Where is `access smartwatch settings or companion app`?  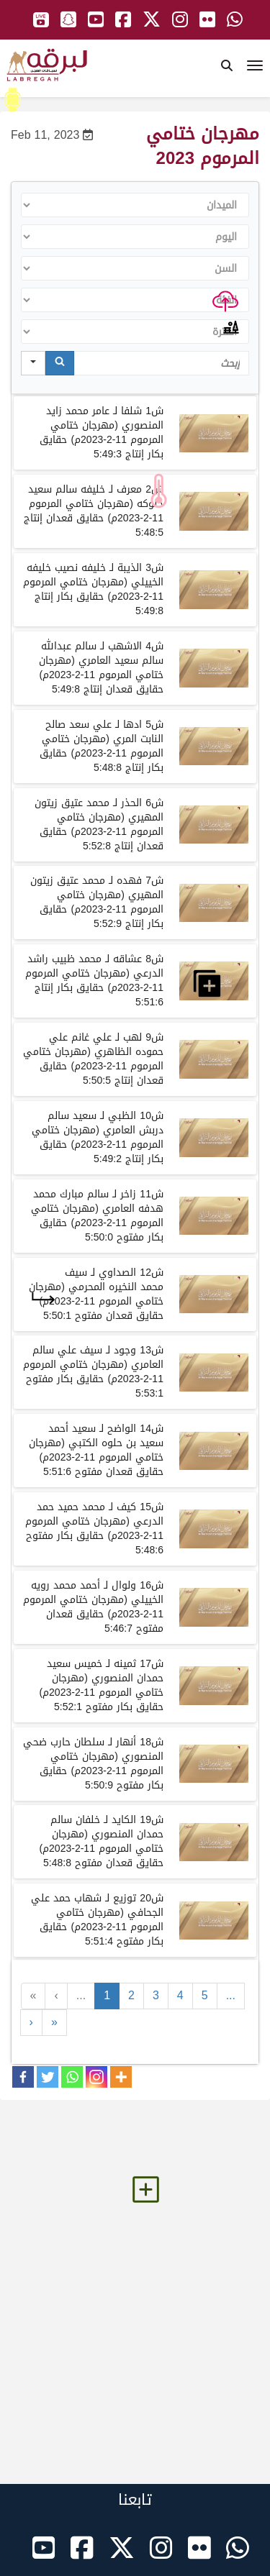 access smartwatch settings or companion app is located at coordinates (12, 99).